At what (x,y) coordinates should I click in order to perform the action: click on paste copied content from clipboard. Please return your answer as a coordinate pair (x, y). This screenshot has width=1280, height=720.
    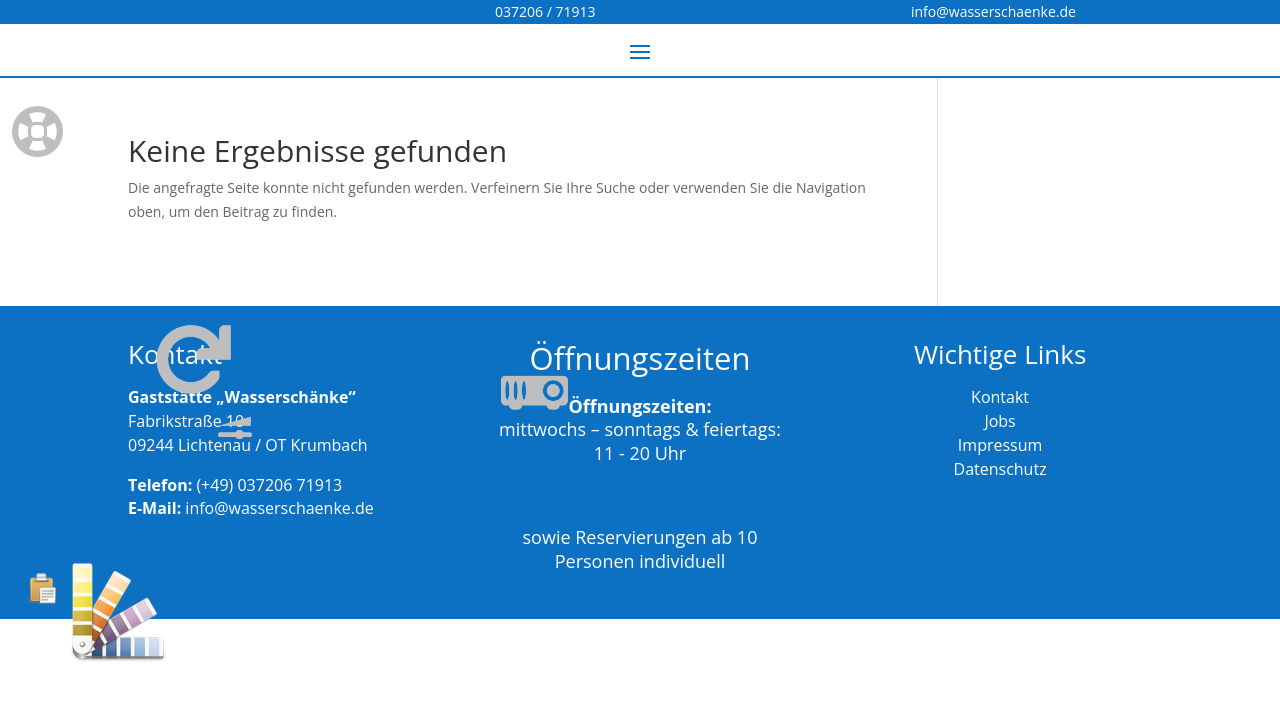
    Looking at the image, I should click on (42, 589).